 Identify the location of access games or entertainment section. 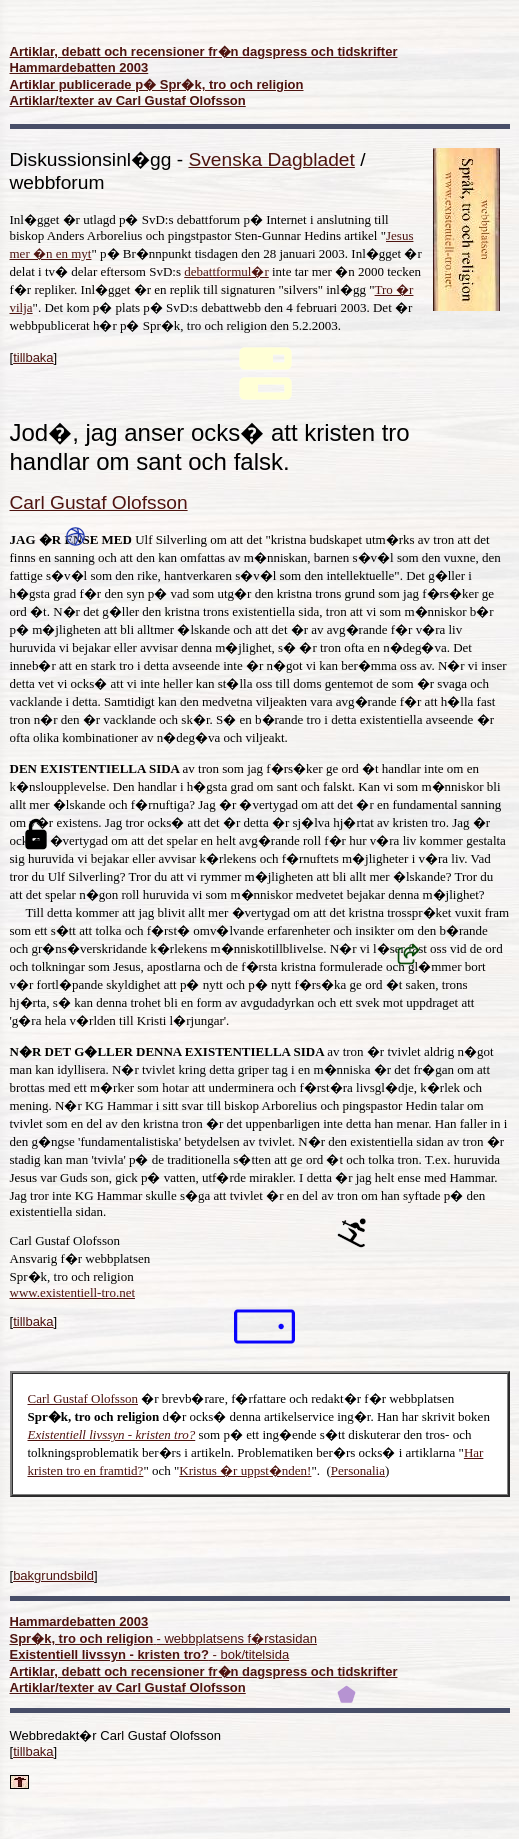
(75, 536).